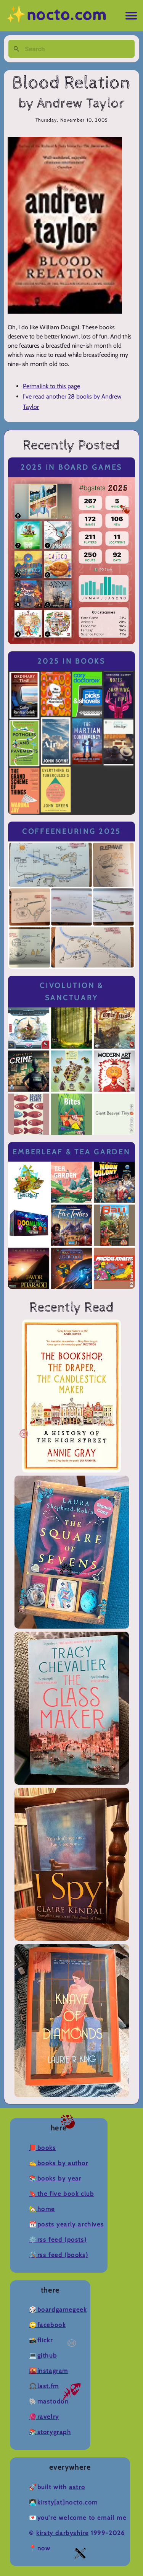  I want to click on view football/rugby field layout, so click(72, 2343).